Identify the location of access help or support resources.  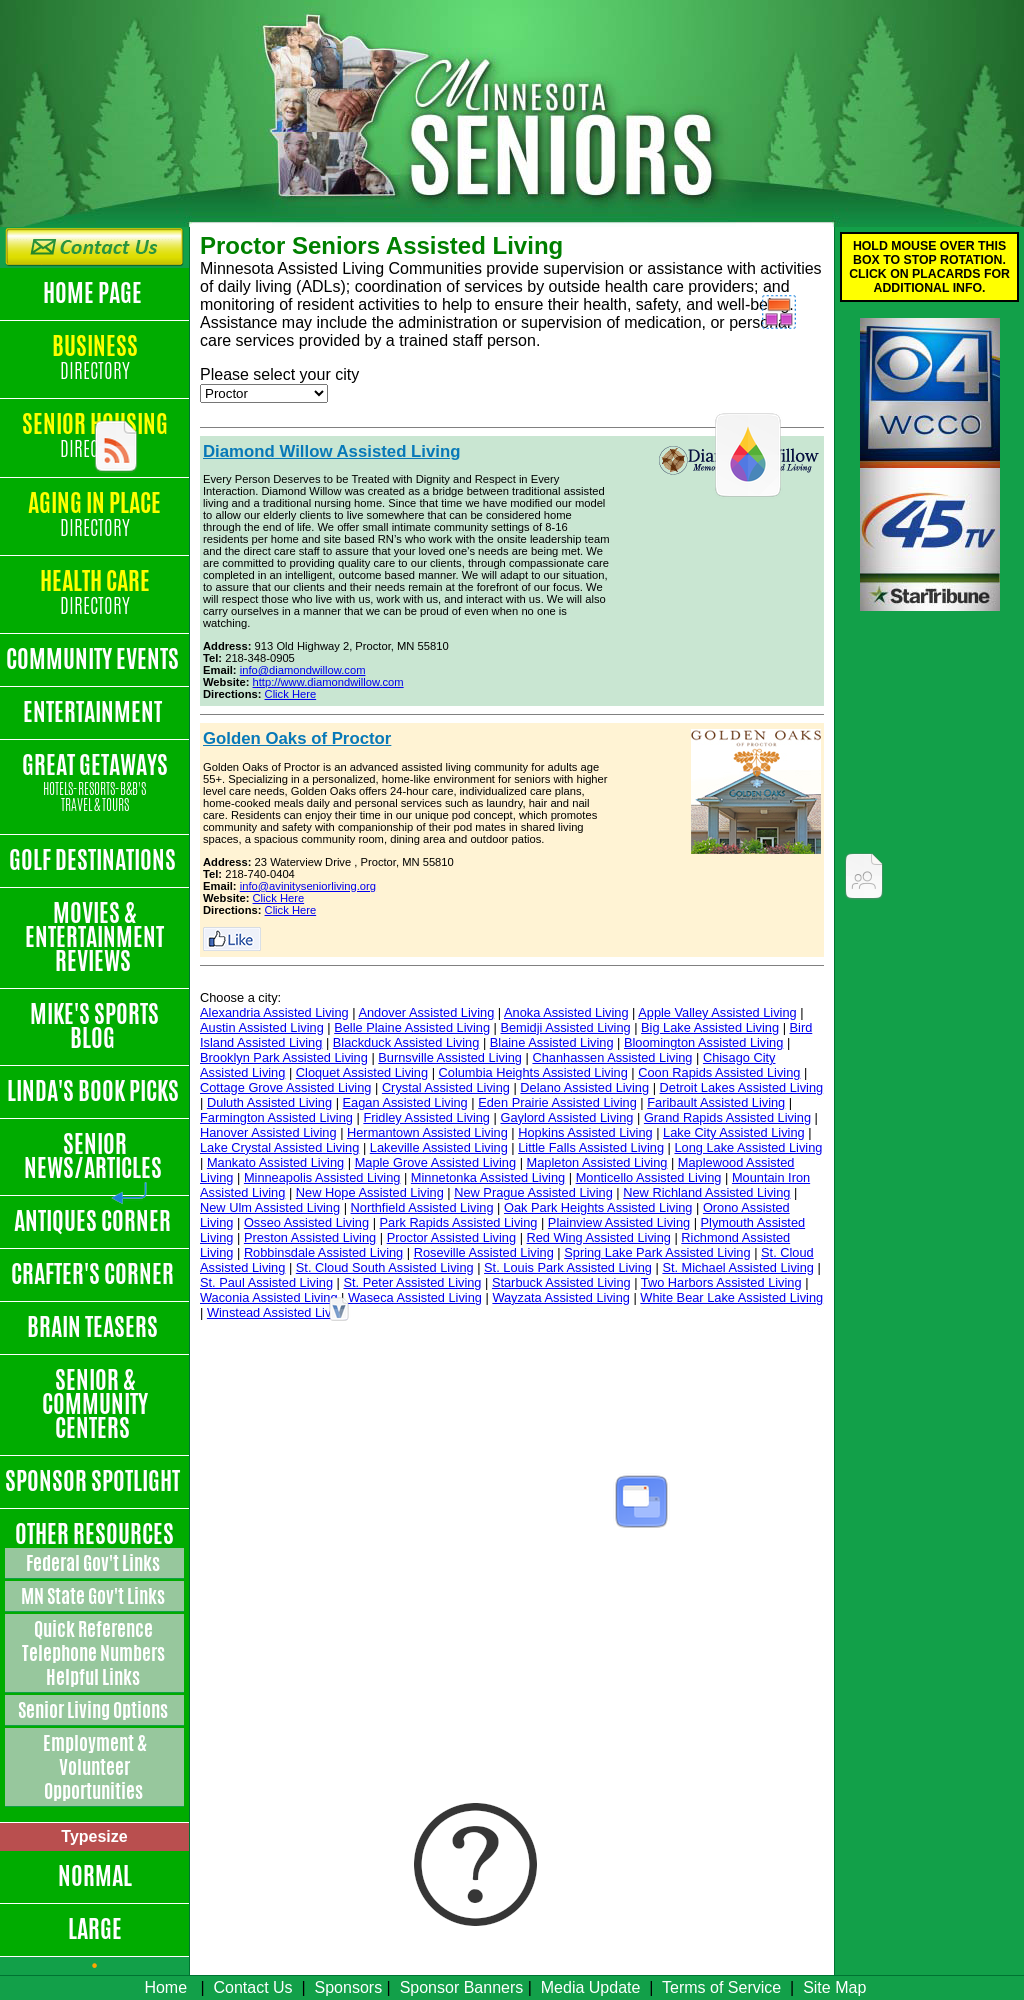
(475, 1864).